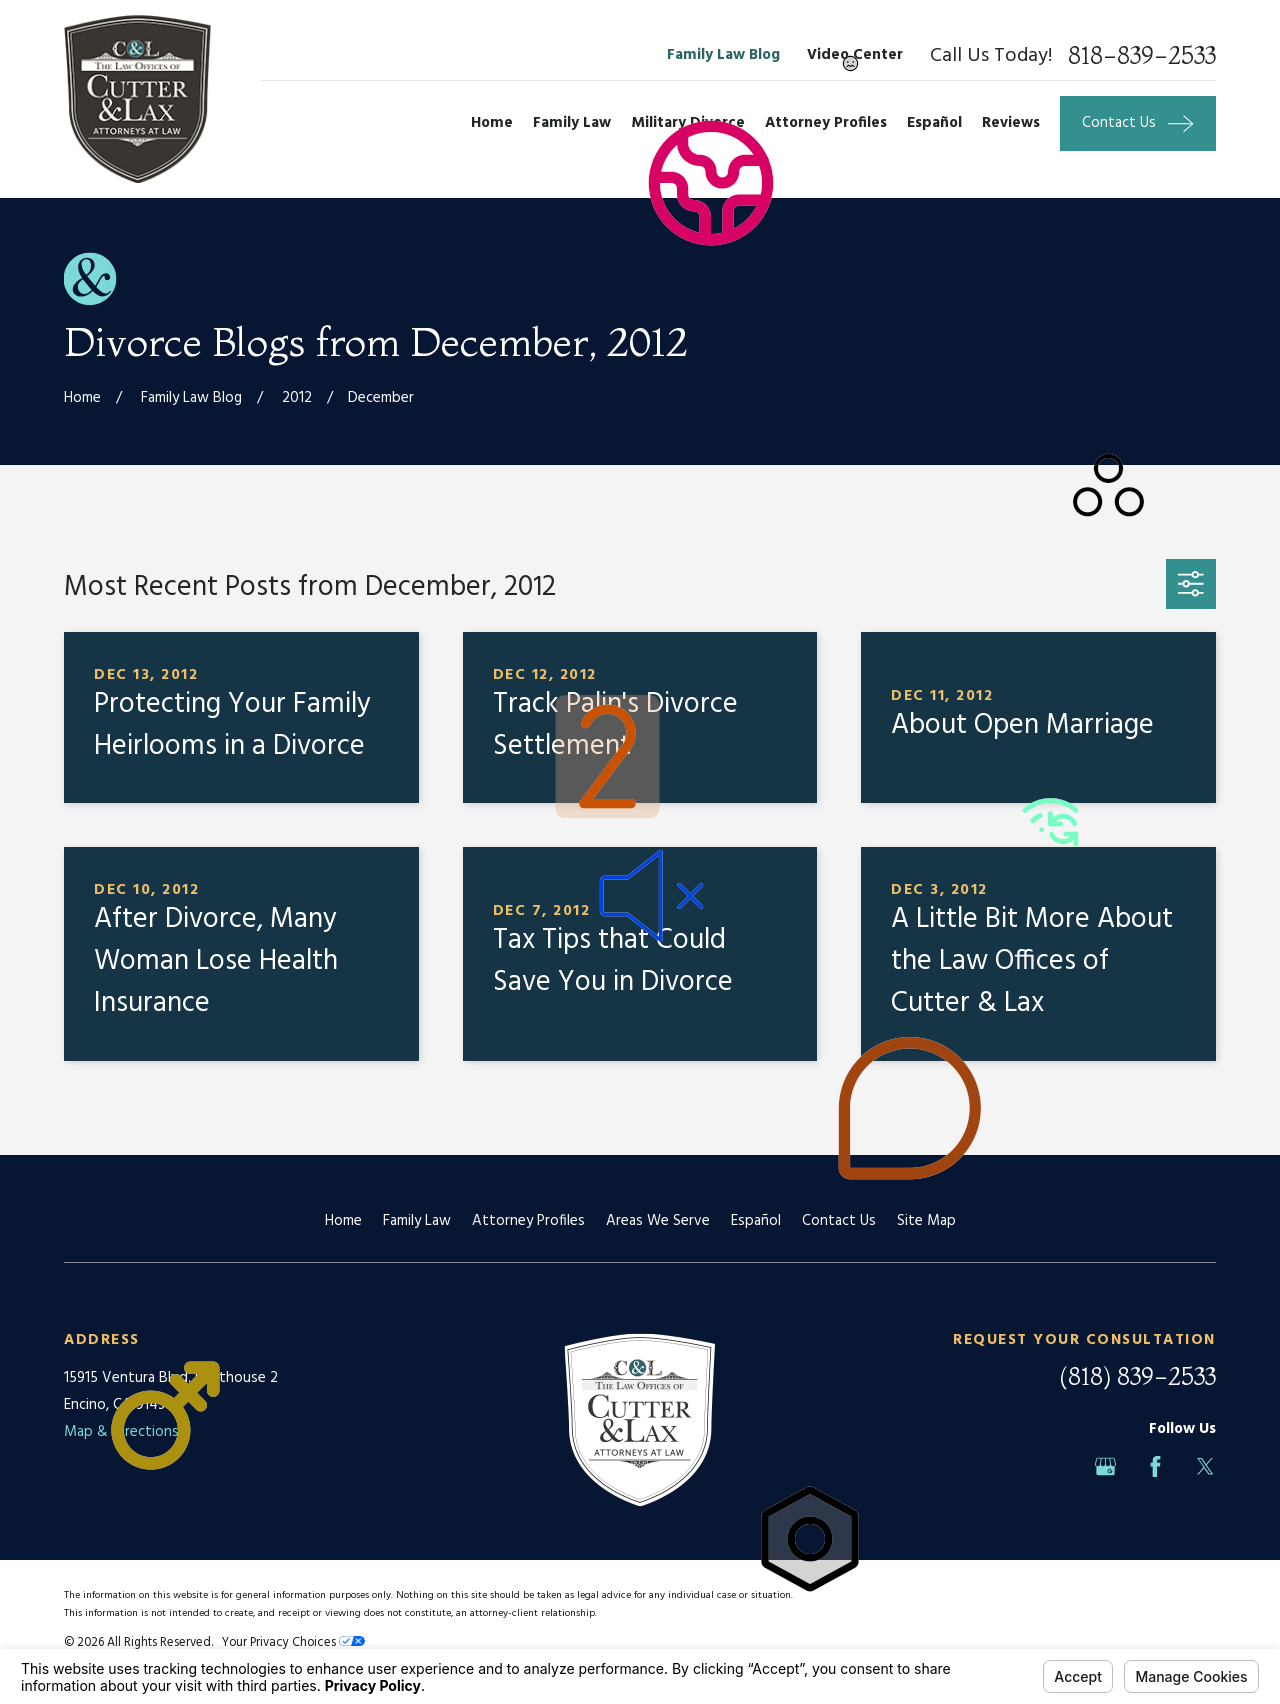  Describe the element at coordinates (850, 63) in the screenshot. I see `indicates nervous or anxious status` at that location.